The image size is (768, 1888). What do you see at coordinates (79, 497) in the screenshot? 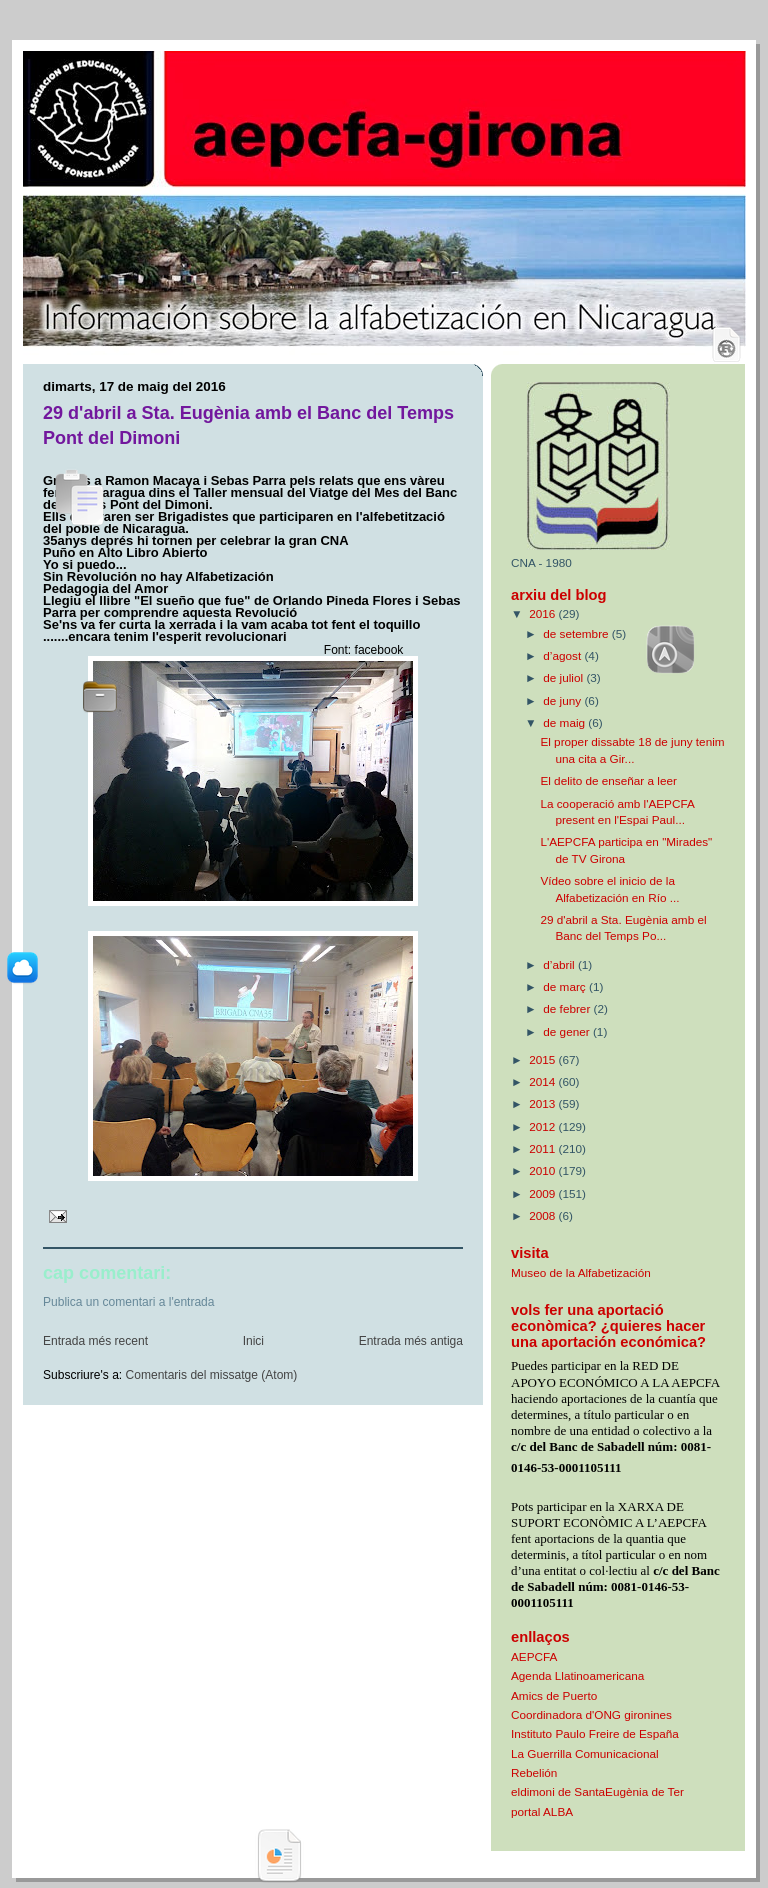
I see `paste content from clipboard` at bounding box center [79, 497].